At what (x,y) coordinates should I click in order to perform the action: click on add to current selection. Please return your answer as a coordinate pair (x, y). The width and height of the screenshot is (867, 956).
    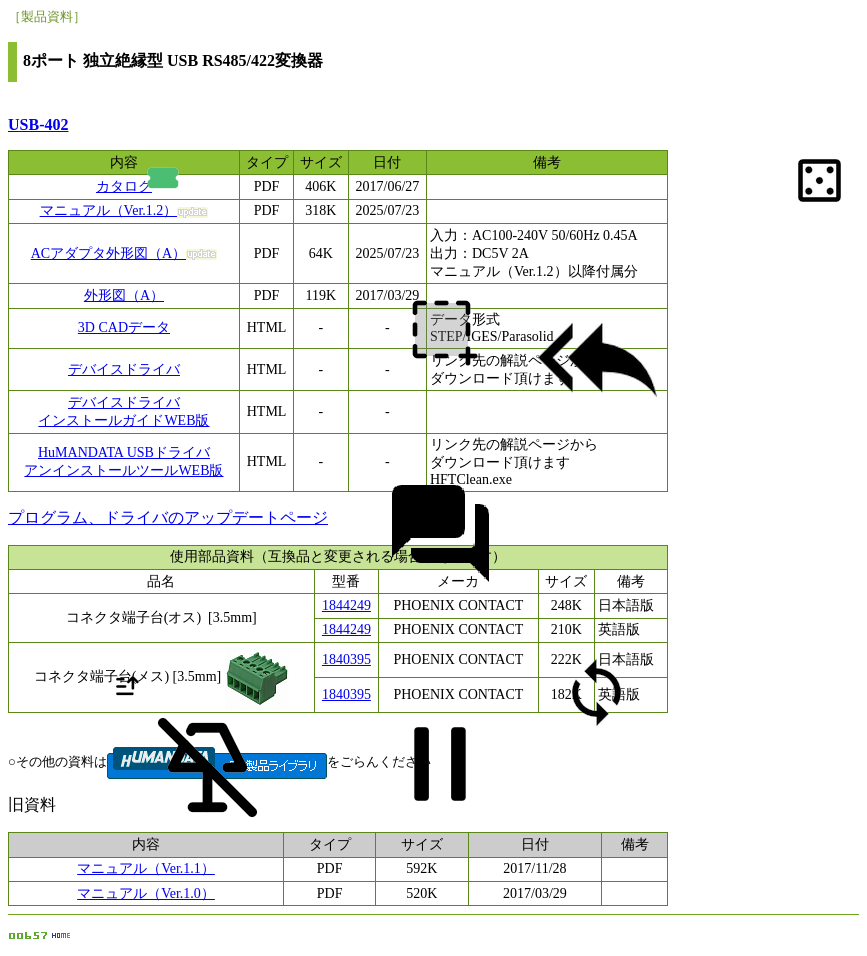
    Looking at the image, I should click on (441, 329).